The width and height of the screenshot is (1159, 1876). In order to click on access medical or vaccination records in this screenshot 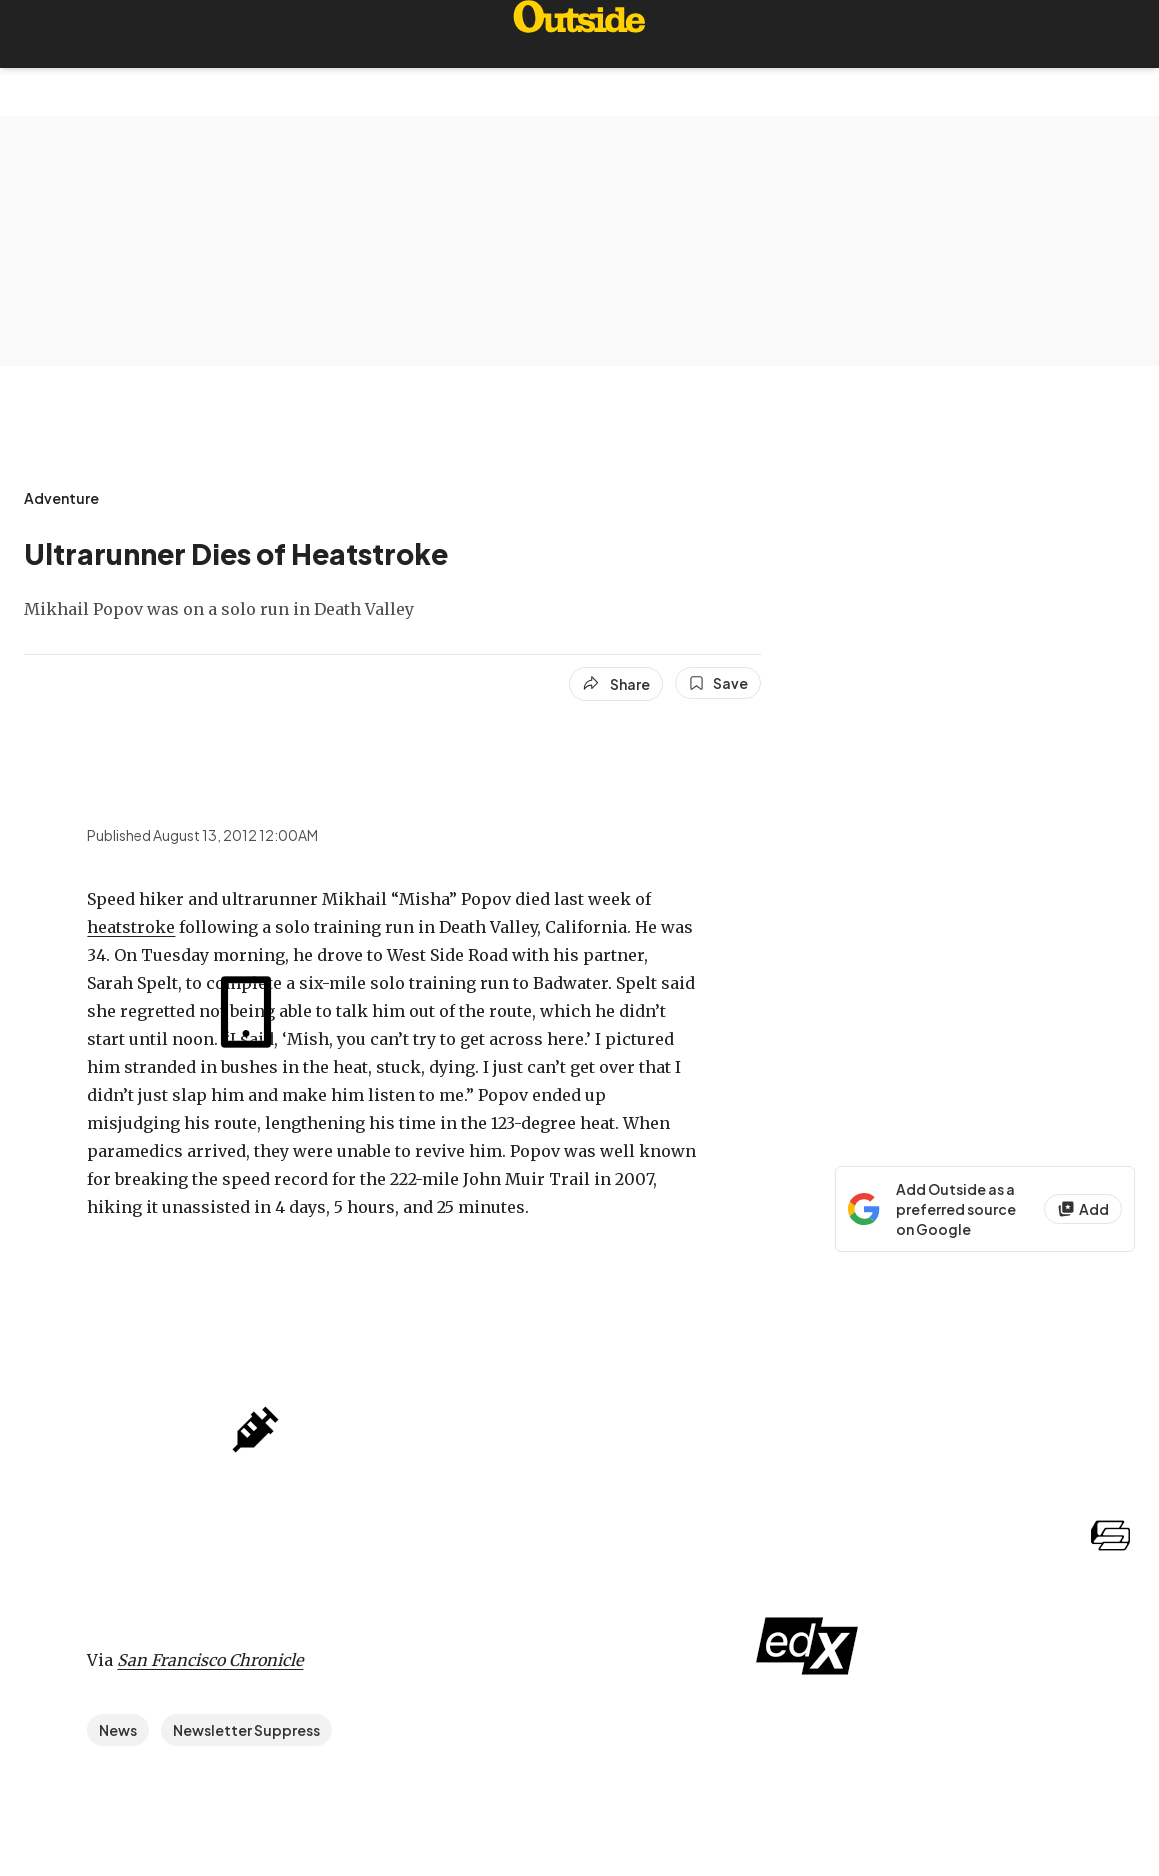, I will do `click(256, 1429)`.